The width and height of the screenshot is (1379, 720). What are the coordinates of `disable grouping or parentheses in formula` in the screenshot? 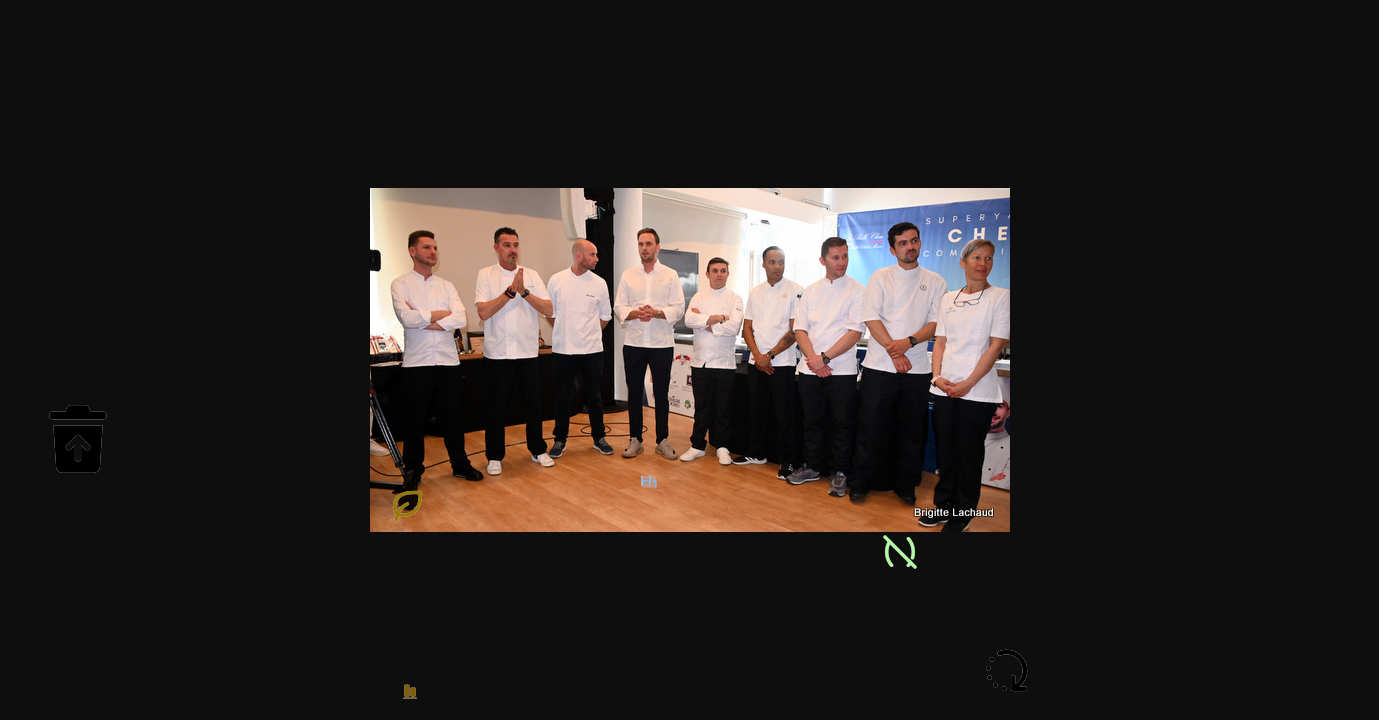 It's located at (900, 552).